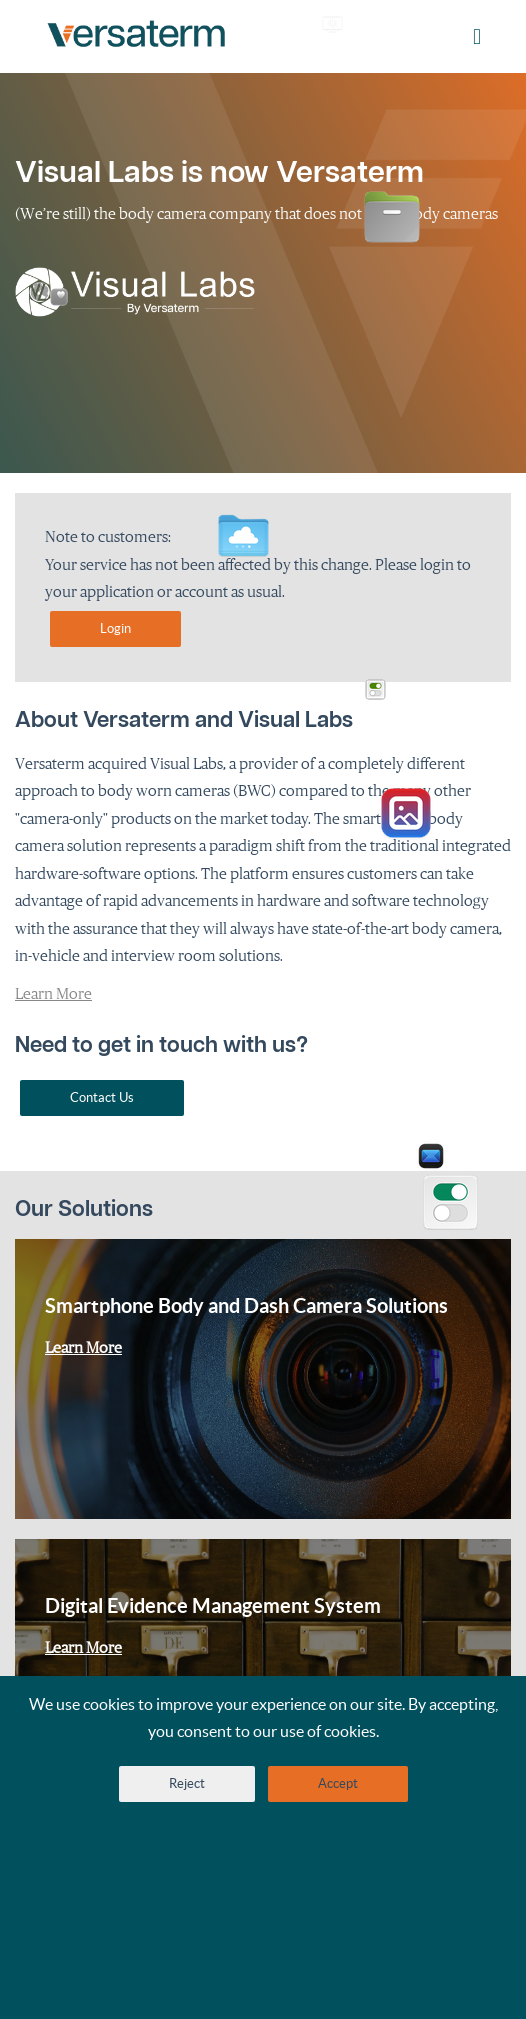  Describe the element at coordinates (243, 535) in the screenshot. I see `access cloud storage or remote file connections` at that location.